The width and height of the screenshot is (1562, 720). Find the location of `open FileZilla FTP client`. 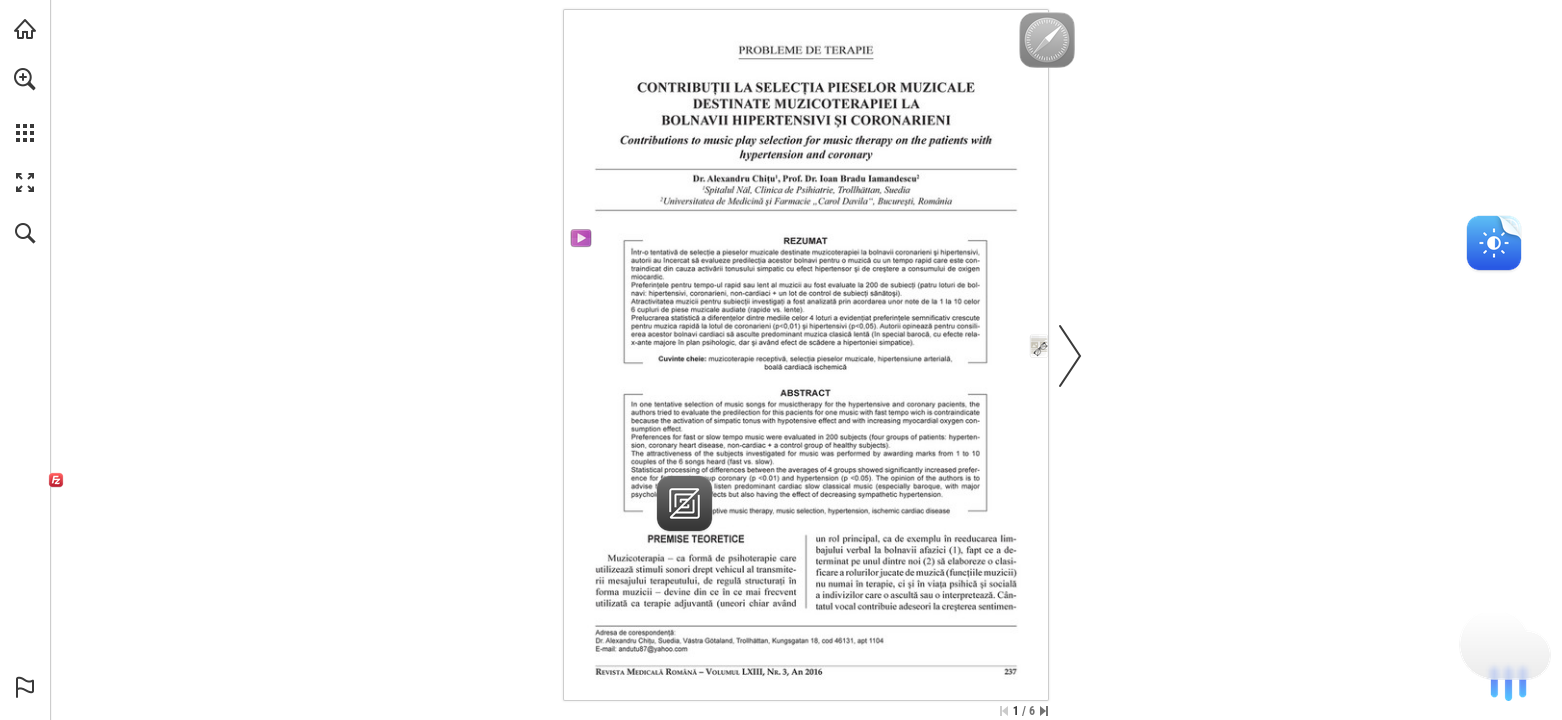

open FileZilla FTP client is located at coordinates (56, 480).